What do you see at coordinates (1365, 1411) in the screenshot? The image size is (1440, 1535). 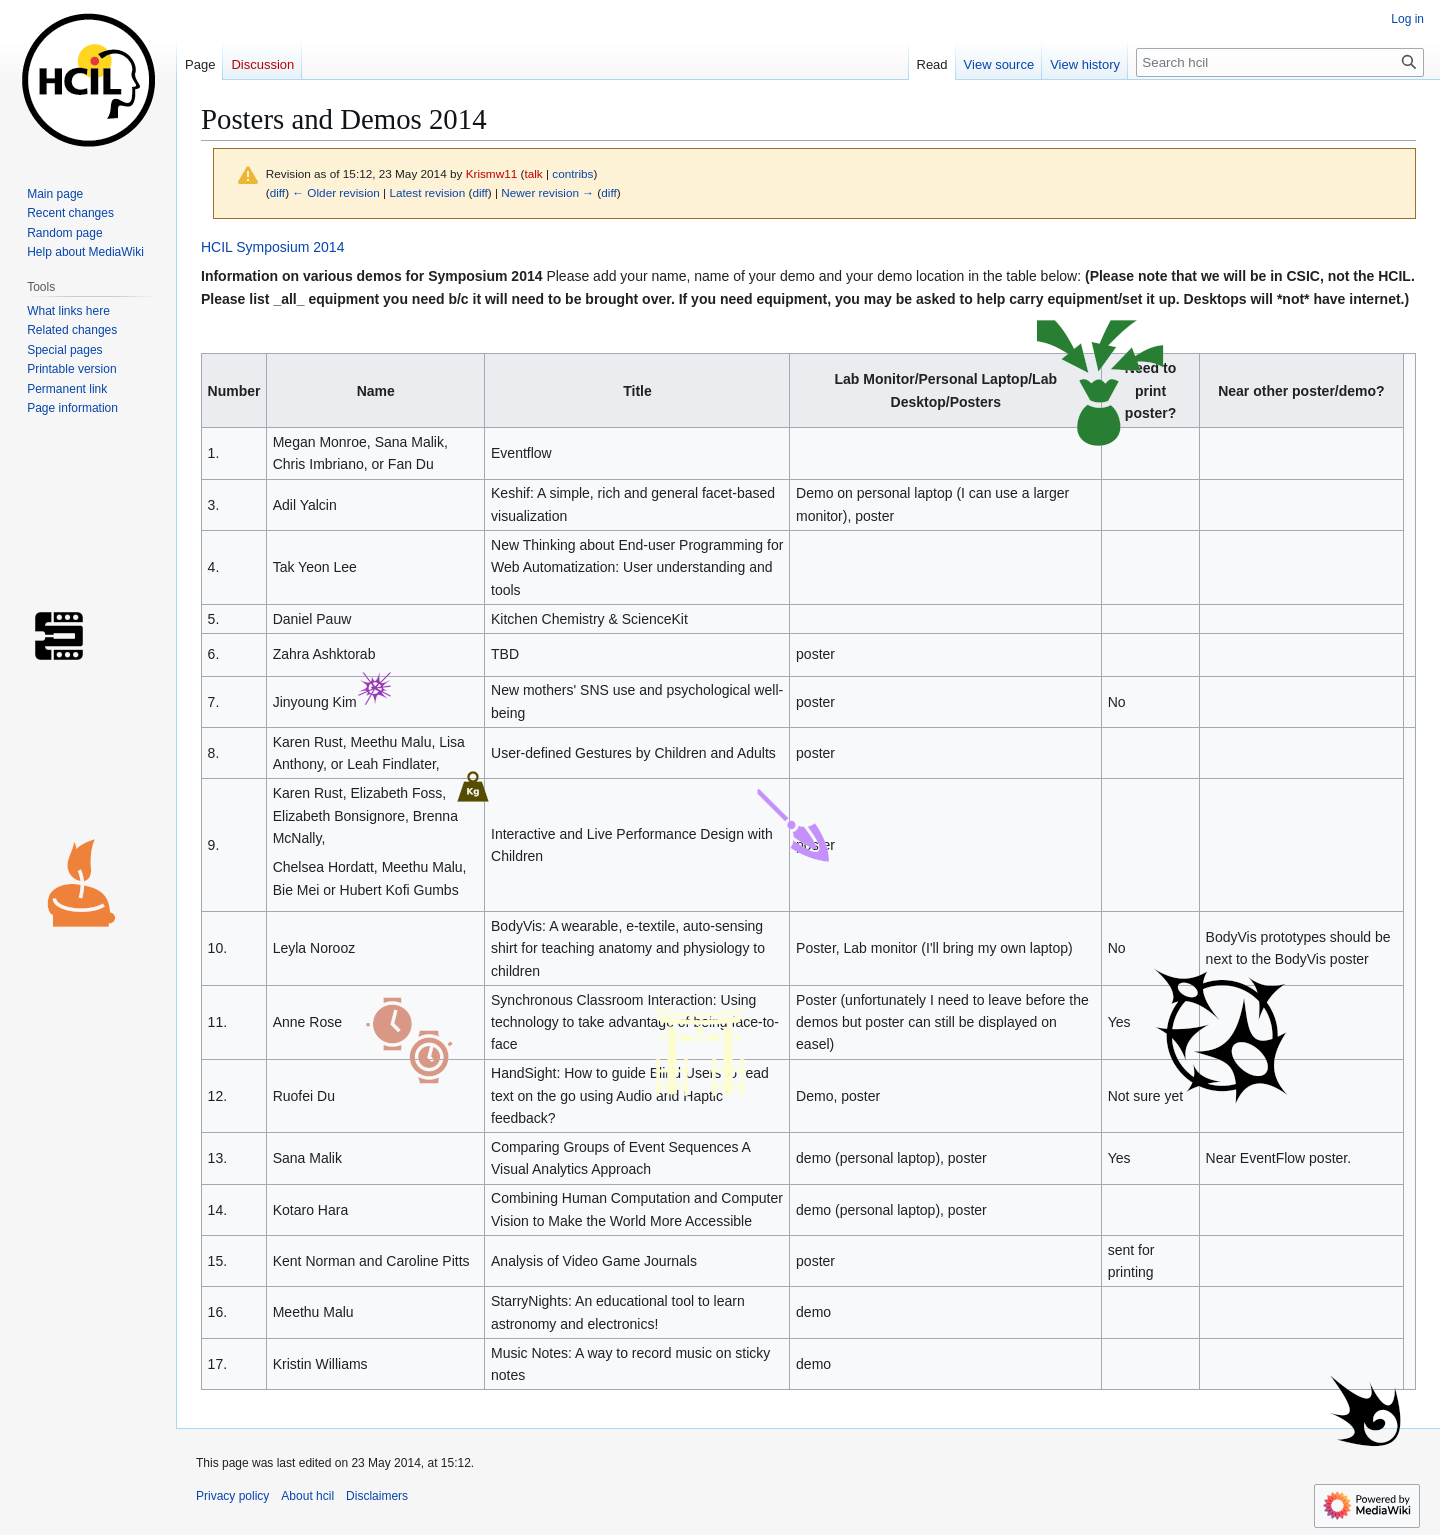 I see `indicates a power-up or special ability activation` at bounding box center [1365, 1411].